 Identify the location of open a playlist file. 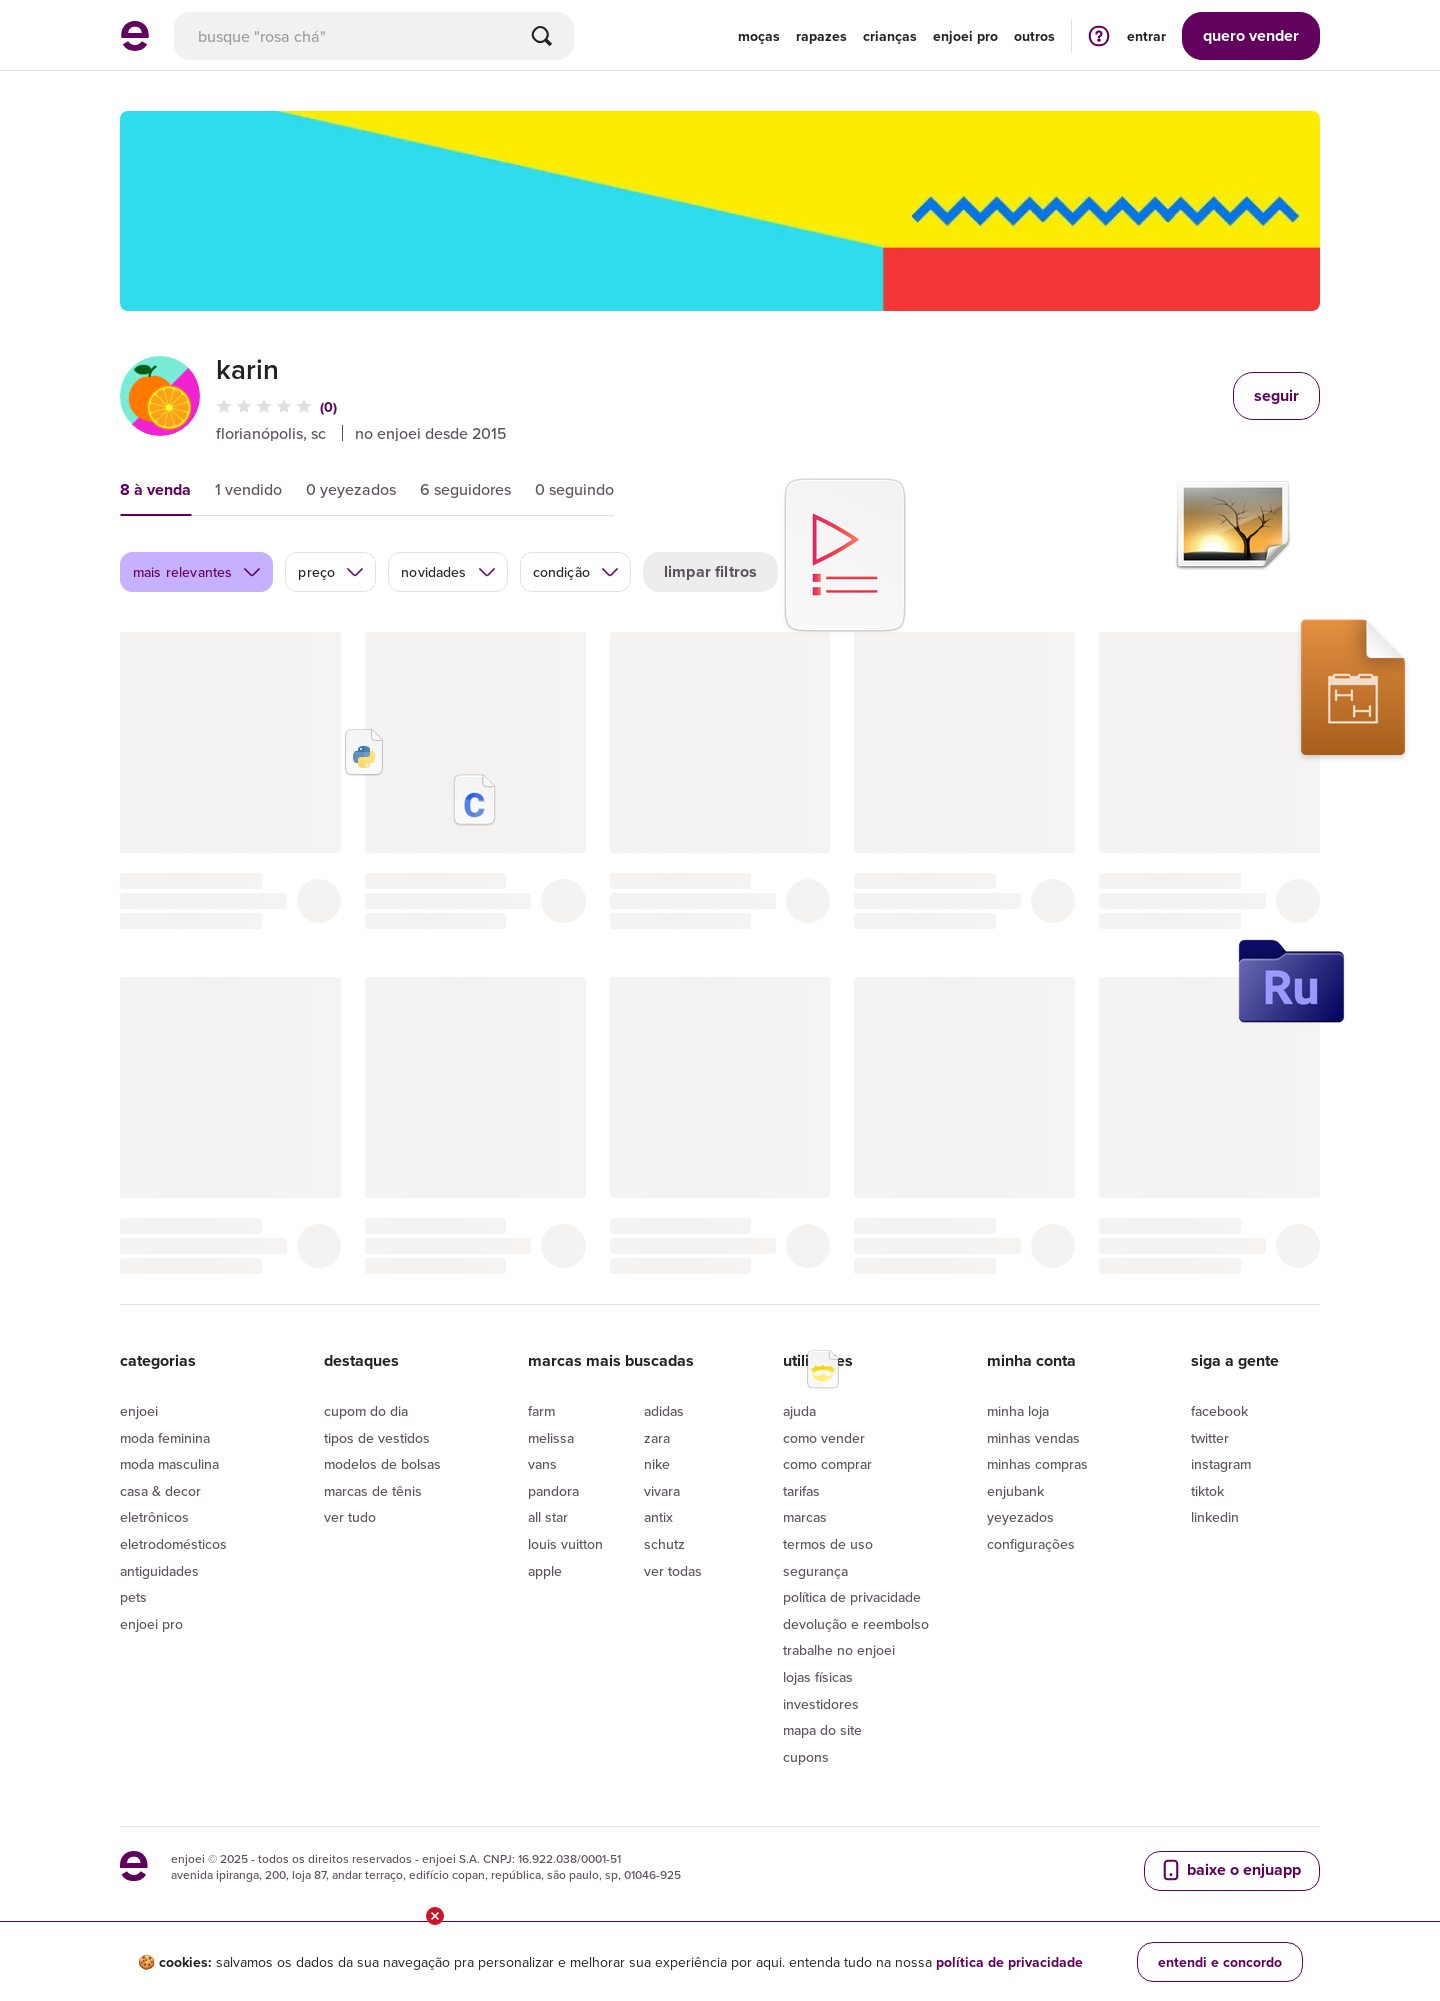
(845, 555).